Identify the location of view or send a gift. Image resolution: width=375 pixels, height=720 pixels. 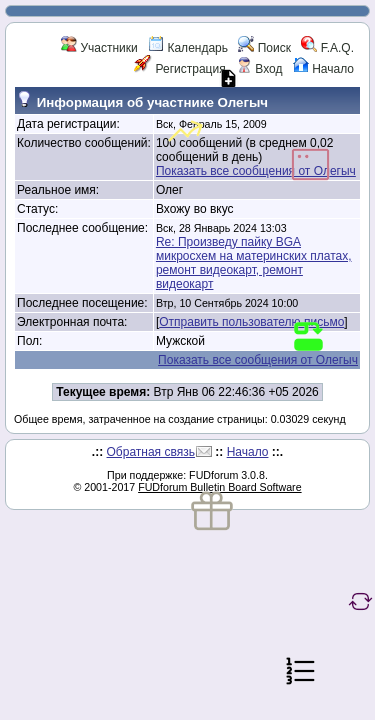
(212, 511).